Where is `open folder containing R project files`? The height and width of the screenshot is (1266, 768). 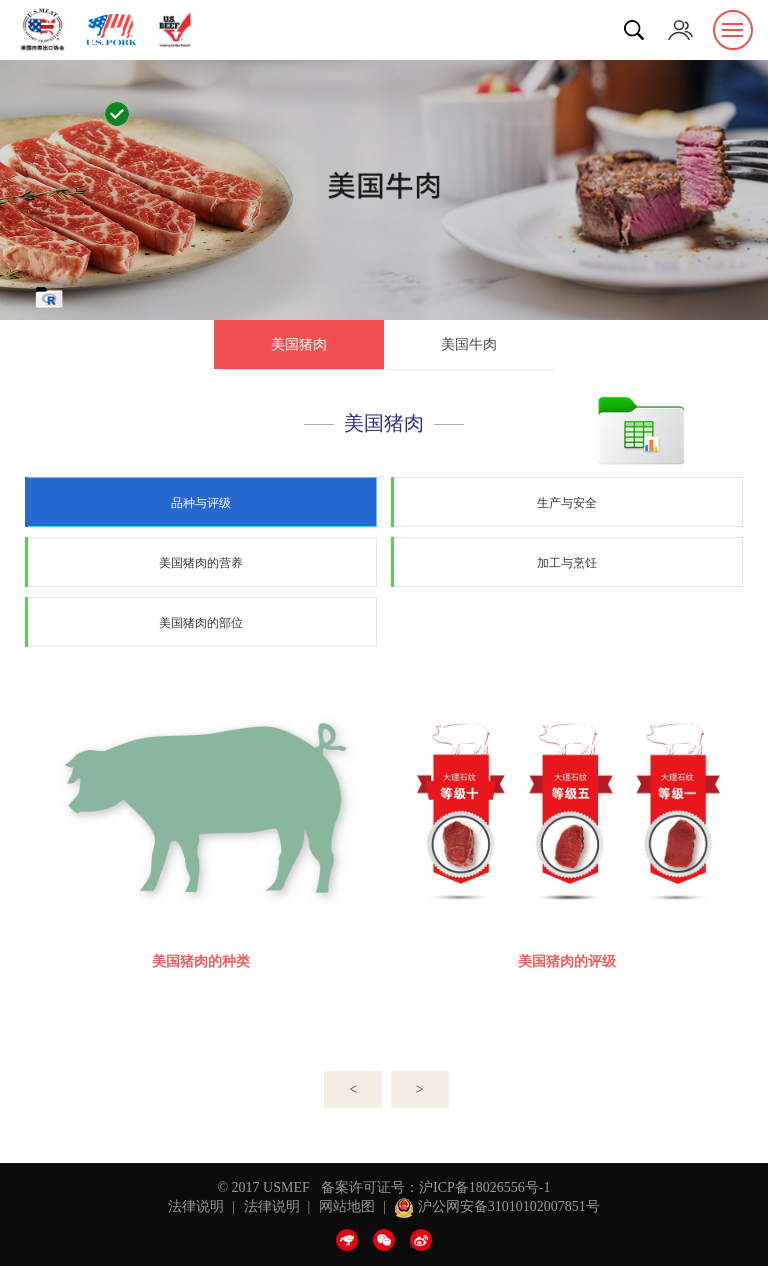 open folder containing R project files is located at coordinates (49, 298).